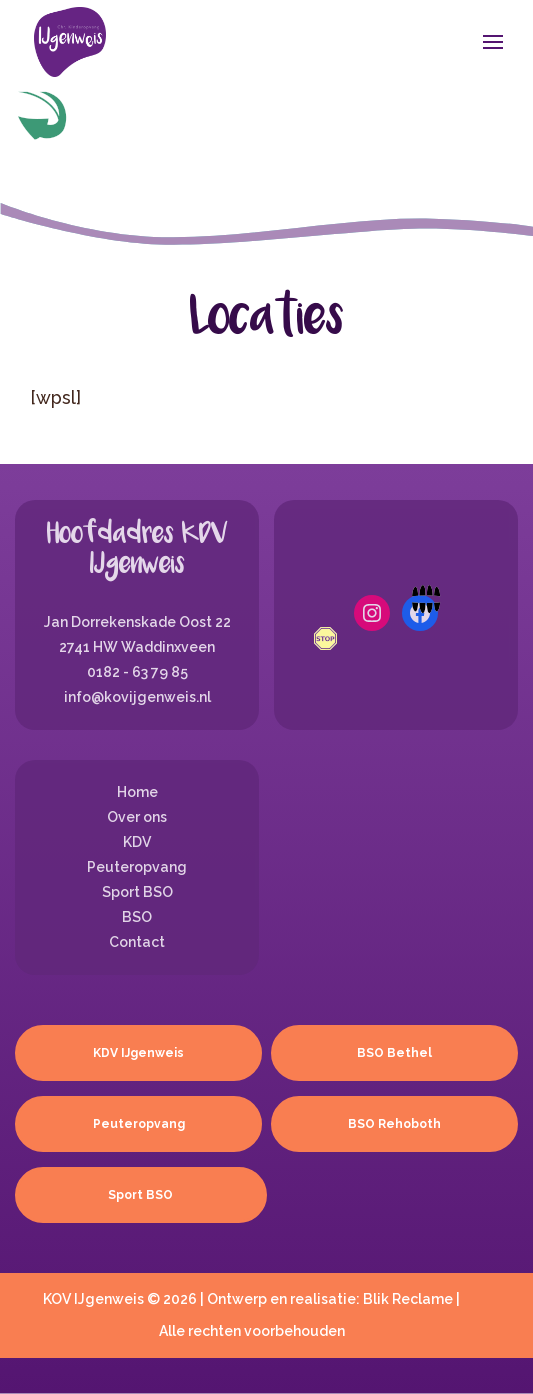 The image size is (533, 1394). What do you see at coordinates (42, 116) in the screenshot?
I see `go back to previous screen` at bounding box center [42, 116].